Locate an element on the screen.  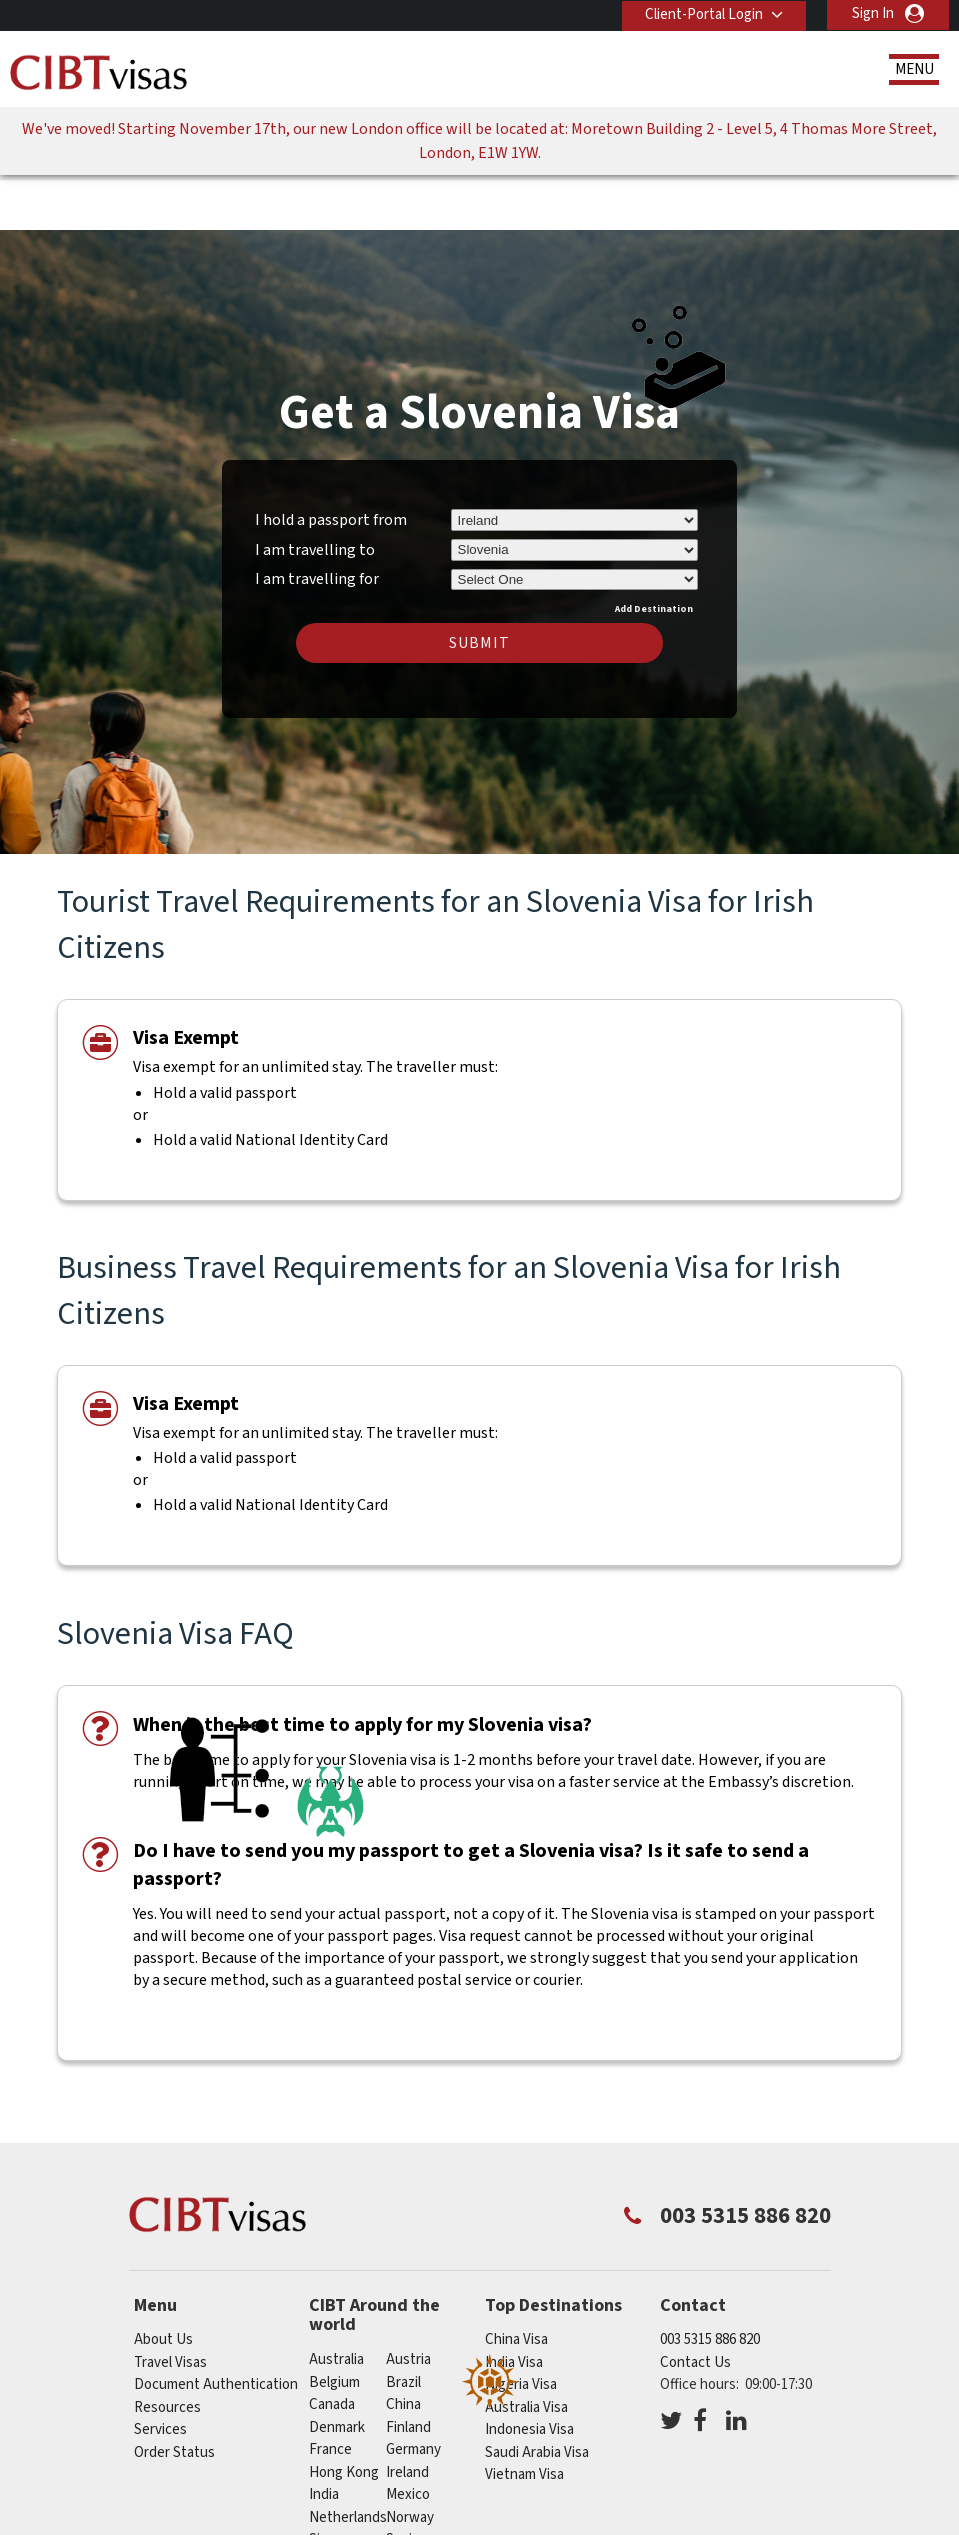
indicates cleaning or sanitization feature is located at coordinates (681, 358).